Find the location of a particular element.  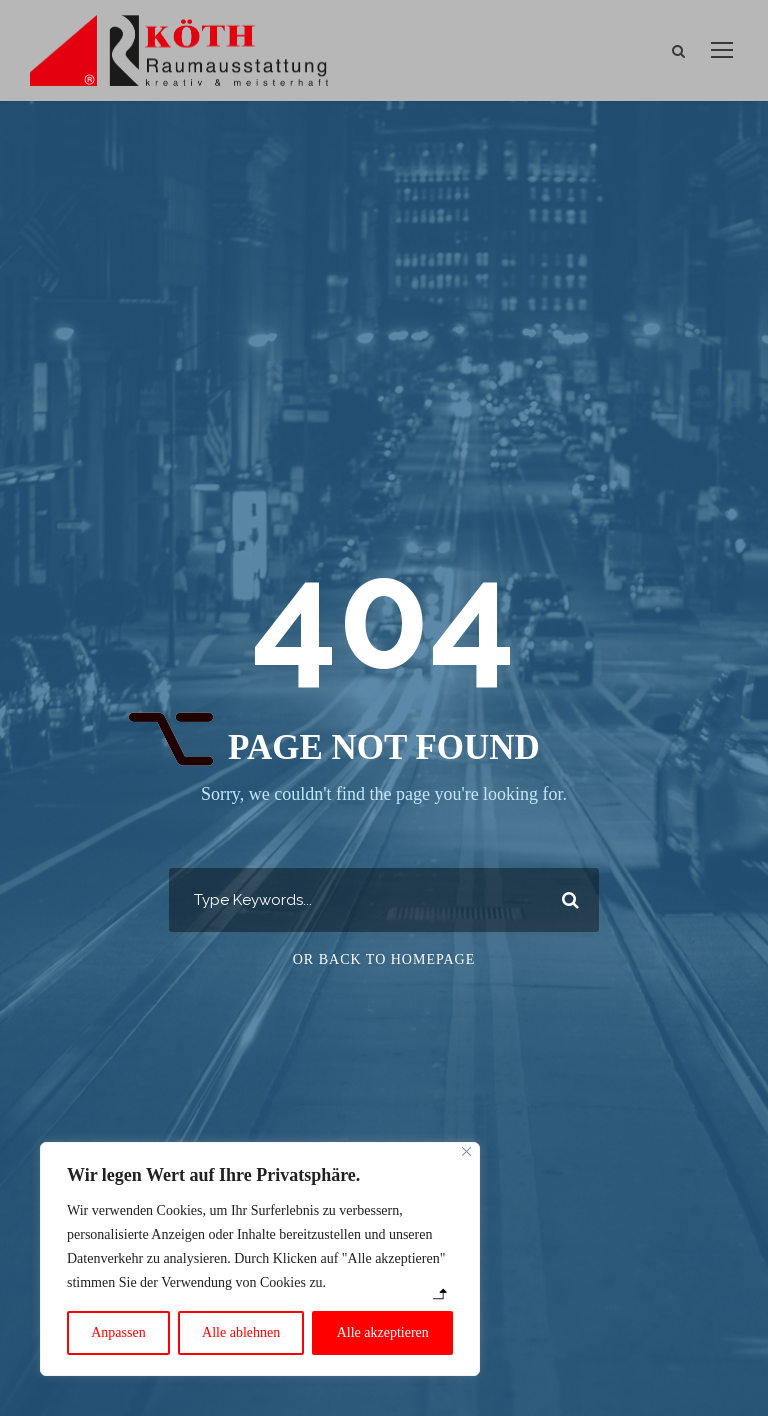

redirect or forward content upward is located at coordinates (440, 1294).